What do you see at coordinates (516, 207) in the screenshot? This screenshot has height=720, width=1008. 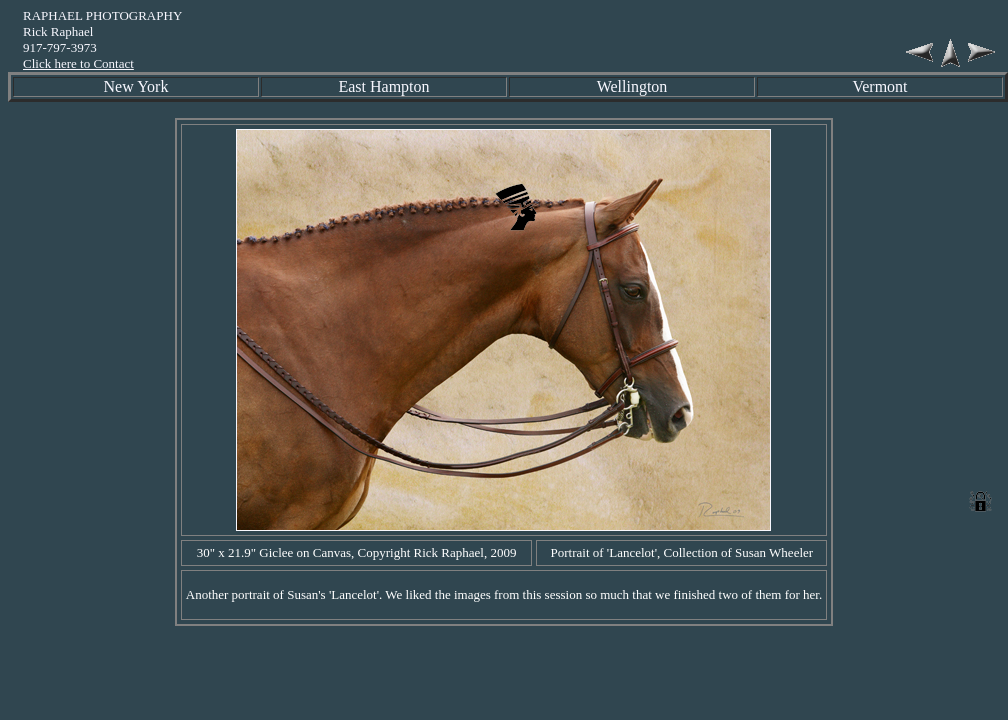 I see `access egyptian or ancient history themed content` at bounding box center [516, 207].